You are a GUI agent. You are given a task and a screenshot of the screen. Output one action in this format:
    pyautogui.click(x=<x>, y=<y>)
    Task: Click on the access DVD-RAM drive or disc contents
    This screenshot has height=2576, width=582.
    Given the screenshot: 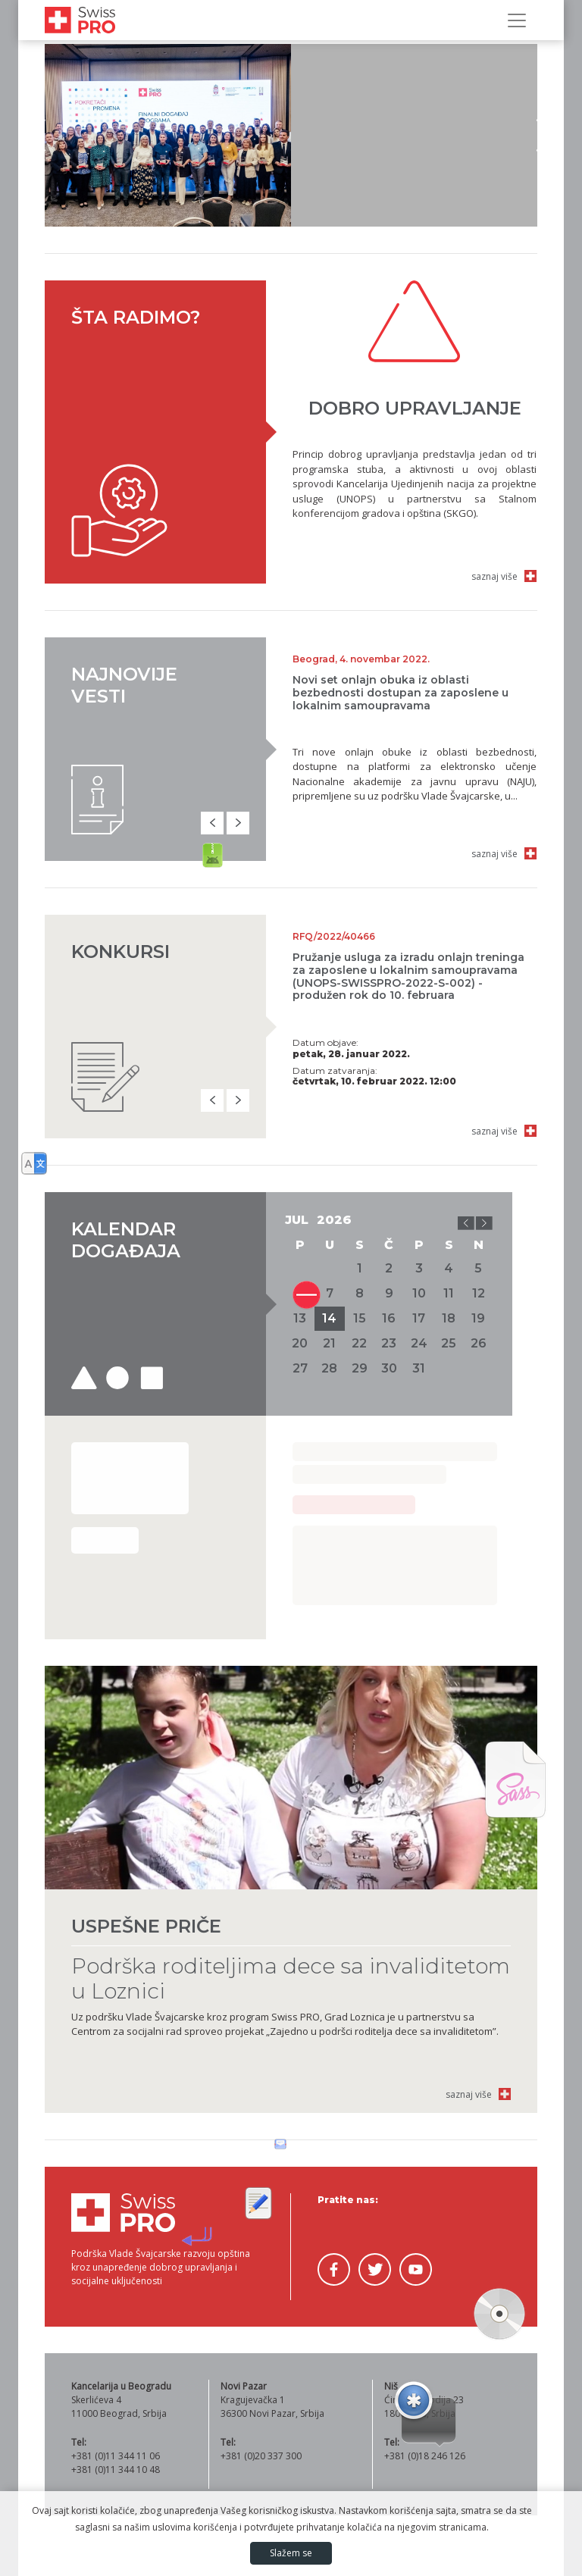 What is the action you would take?
    pyautogui.click(x=499, y=2314)
    